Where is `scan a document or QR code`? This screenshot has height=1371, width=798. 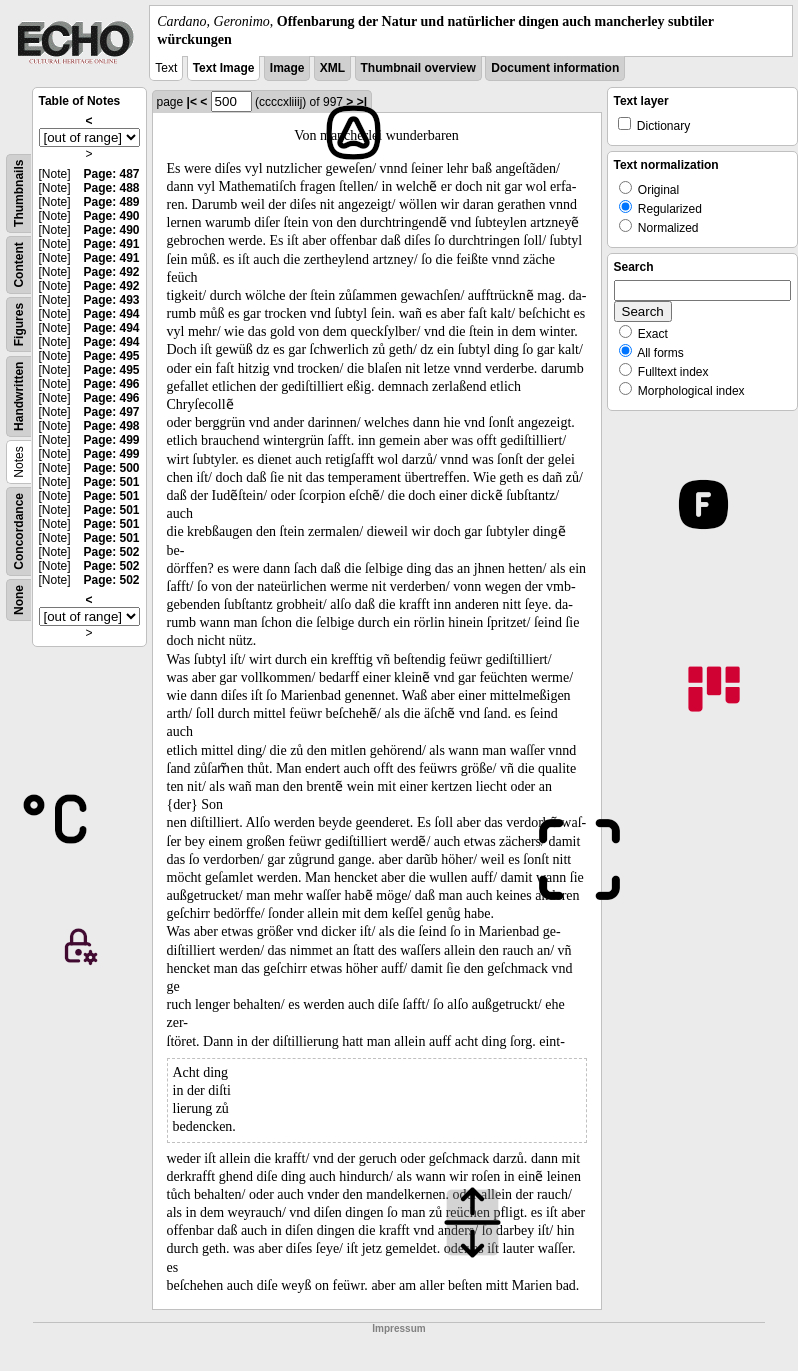
scan a document or QR code is located at coordinates (579, 859).